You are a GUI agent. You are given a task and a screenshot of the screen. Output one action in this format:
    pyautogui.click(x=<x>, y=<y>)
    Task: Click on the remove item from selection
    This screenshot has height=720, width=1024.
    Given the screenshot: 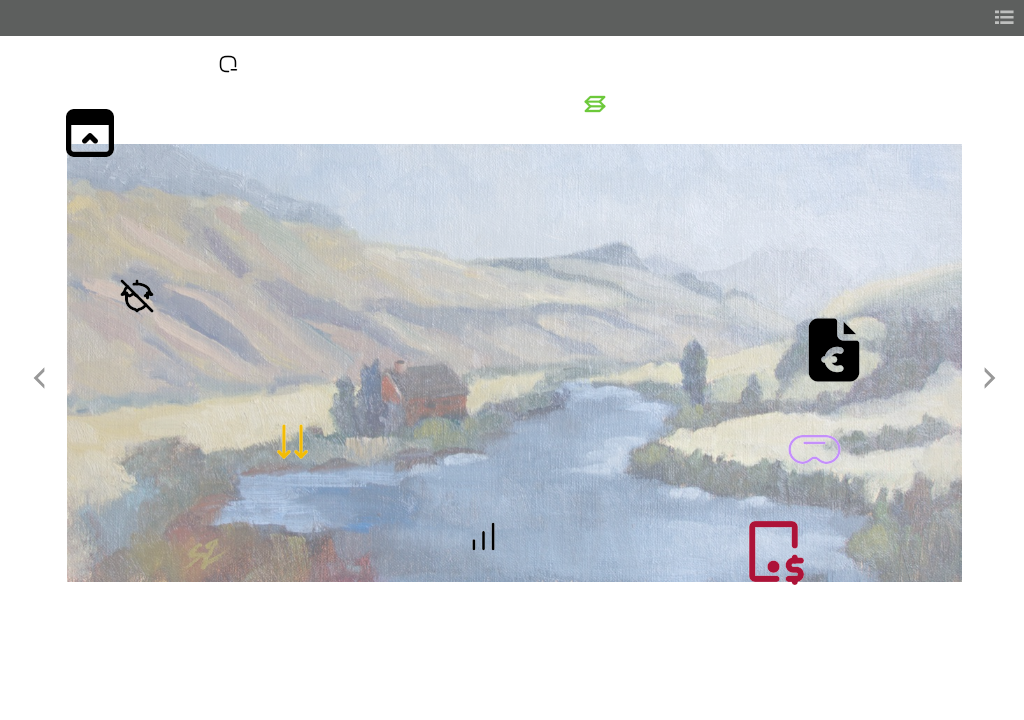 What is the action you would take?
    pyautogui.click(x=228, y=64)
    